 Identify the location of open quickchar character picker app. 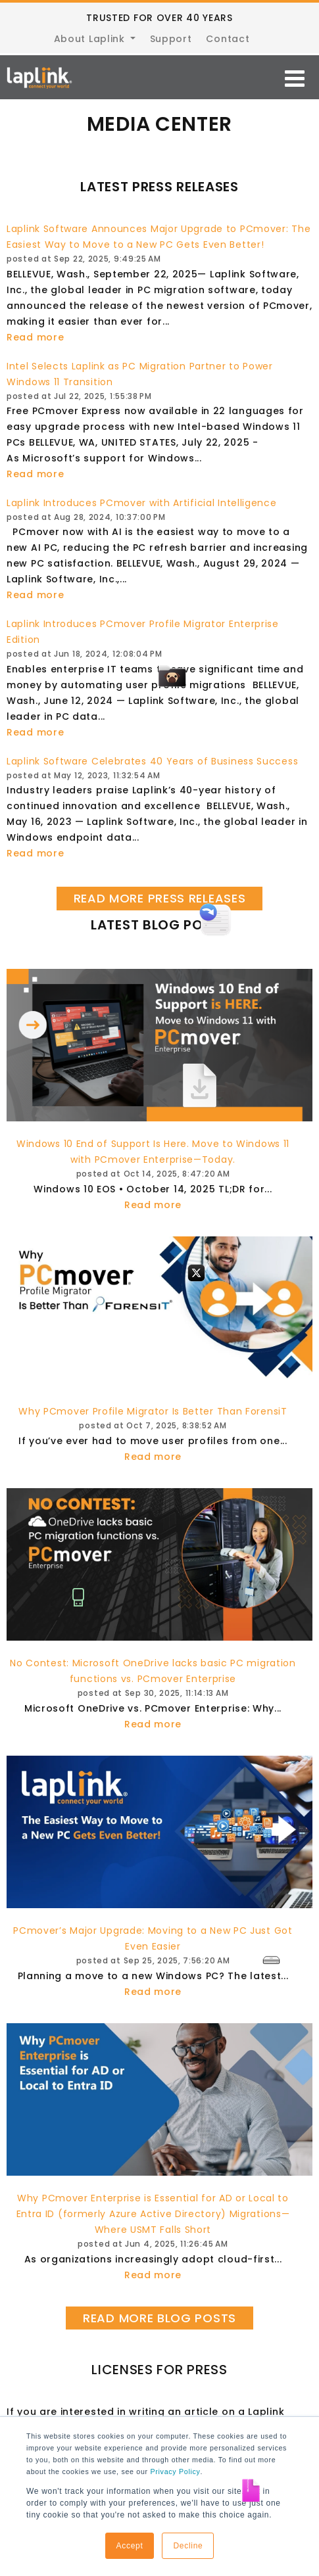
(216, 920).